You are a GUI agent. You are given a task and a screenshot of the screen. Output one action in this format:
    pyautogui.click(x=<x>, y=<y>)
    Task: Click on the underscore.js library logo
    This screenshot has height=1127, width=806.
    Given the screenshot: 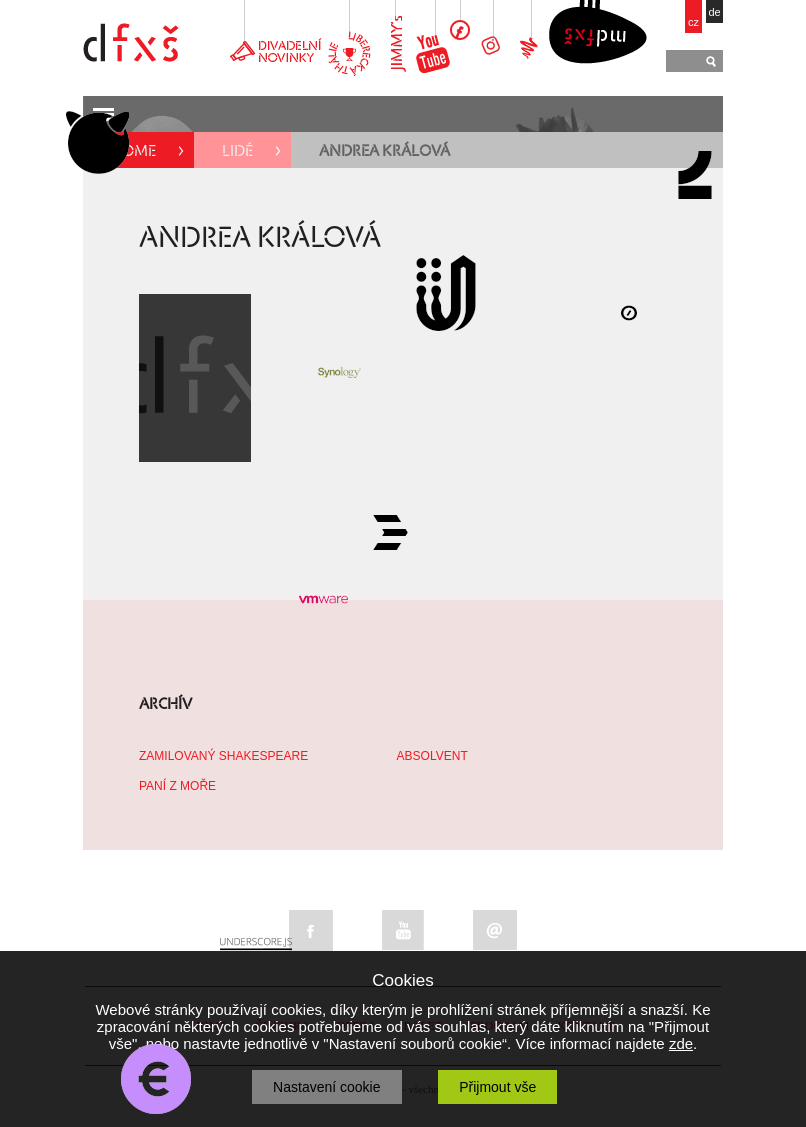 What is the action you would take?
    pyautogui.click(x=256, y=944)
    